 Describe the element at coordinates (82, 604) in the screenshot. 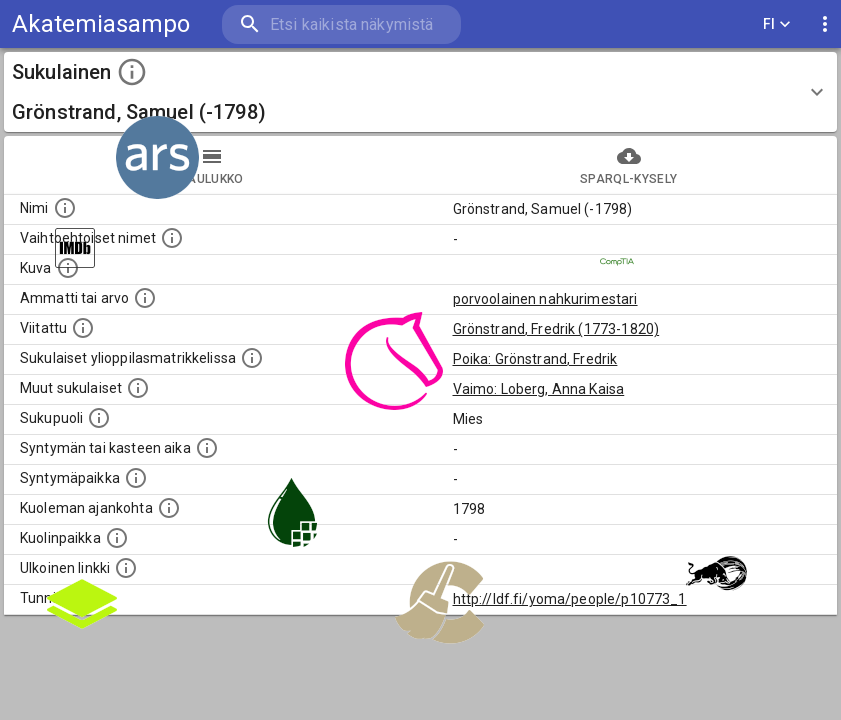

I see `open remove.bg background removal tool` at that location.